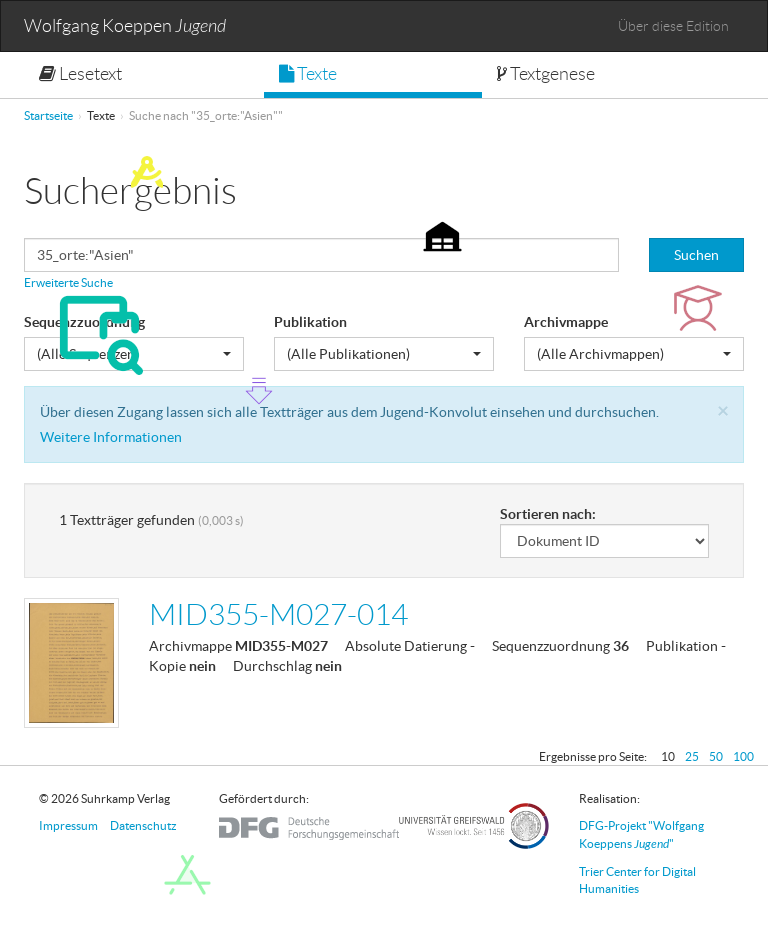 This screenshot has width=768, height=931. I want to click on open the app store, so click(187, 876).